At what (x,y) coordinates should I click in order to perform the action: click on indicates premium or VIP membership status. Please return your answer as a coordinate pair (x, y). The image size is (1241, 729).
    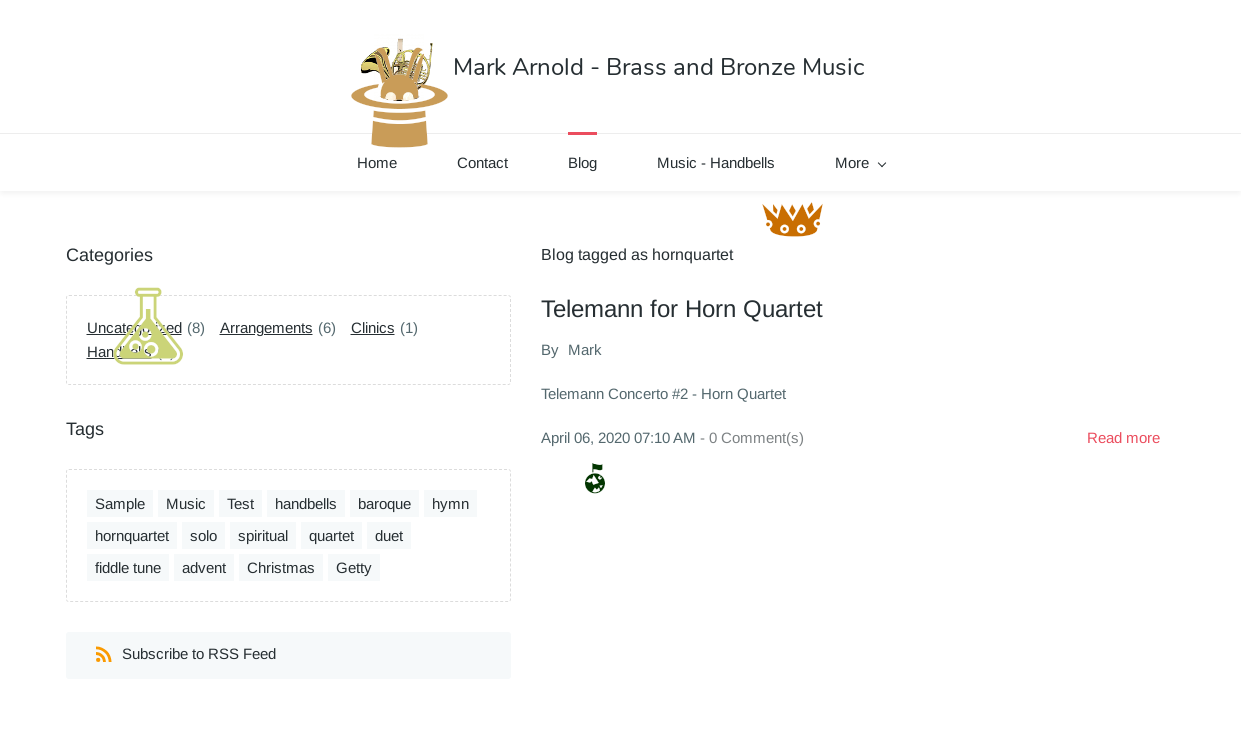
    Looking at the image, I should click on (792, 219).